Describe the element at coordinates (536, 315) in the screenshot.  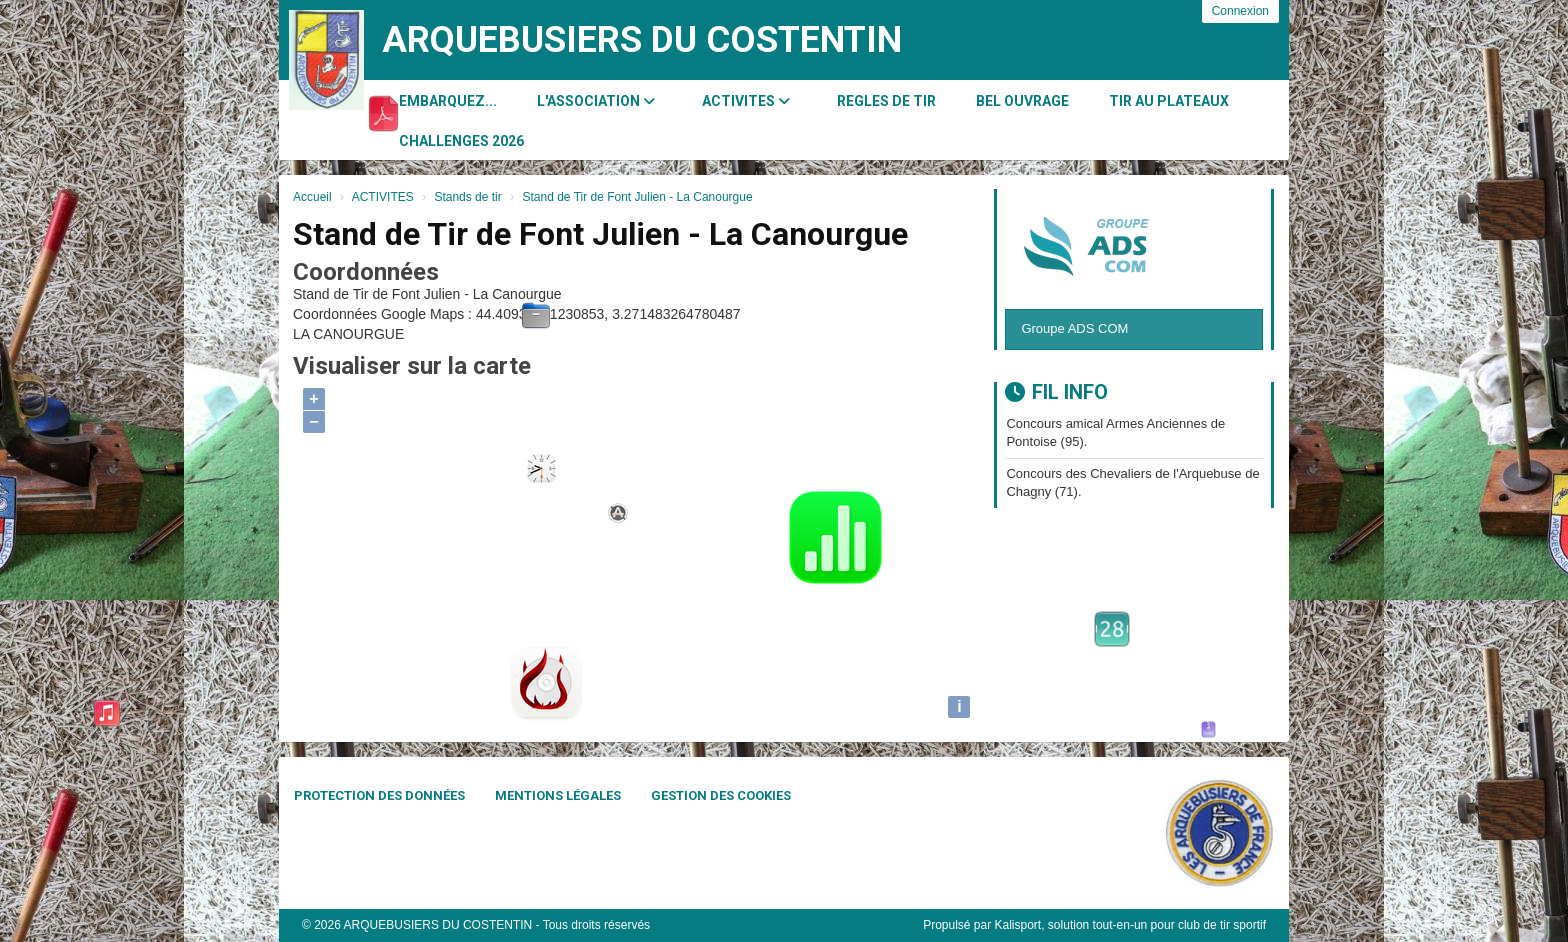
I see `open the file manager` at that location.